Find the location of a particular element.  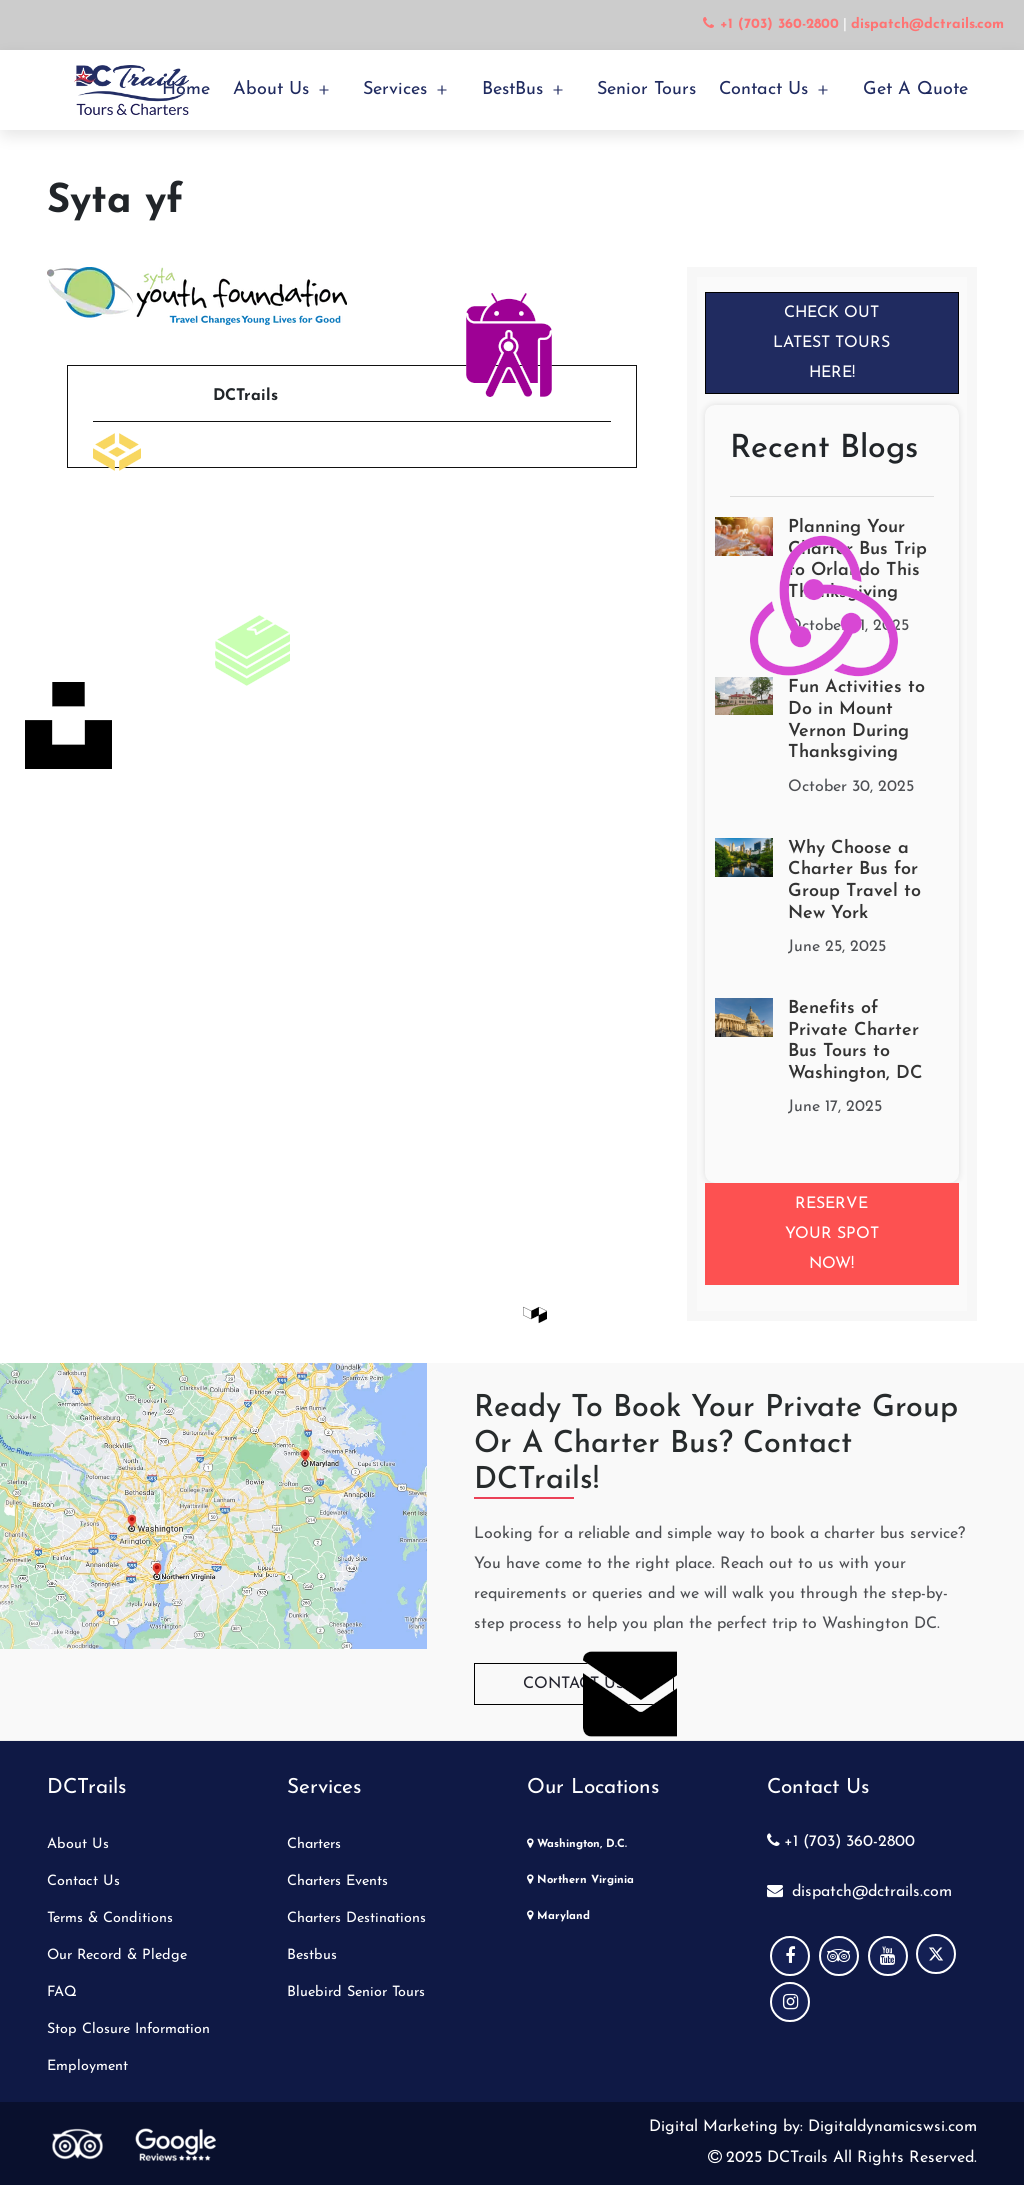

open BookStack documentation platform is located at coordinates (252, 650).